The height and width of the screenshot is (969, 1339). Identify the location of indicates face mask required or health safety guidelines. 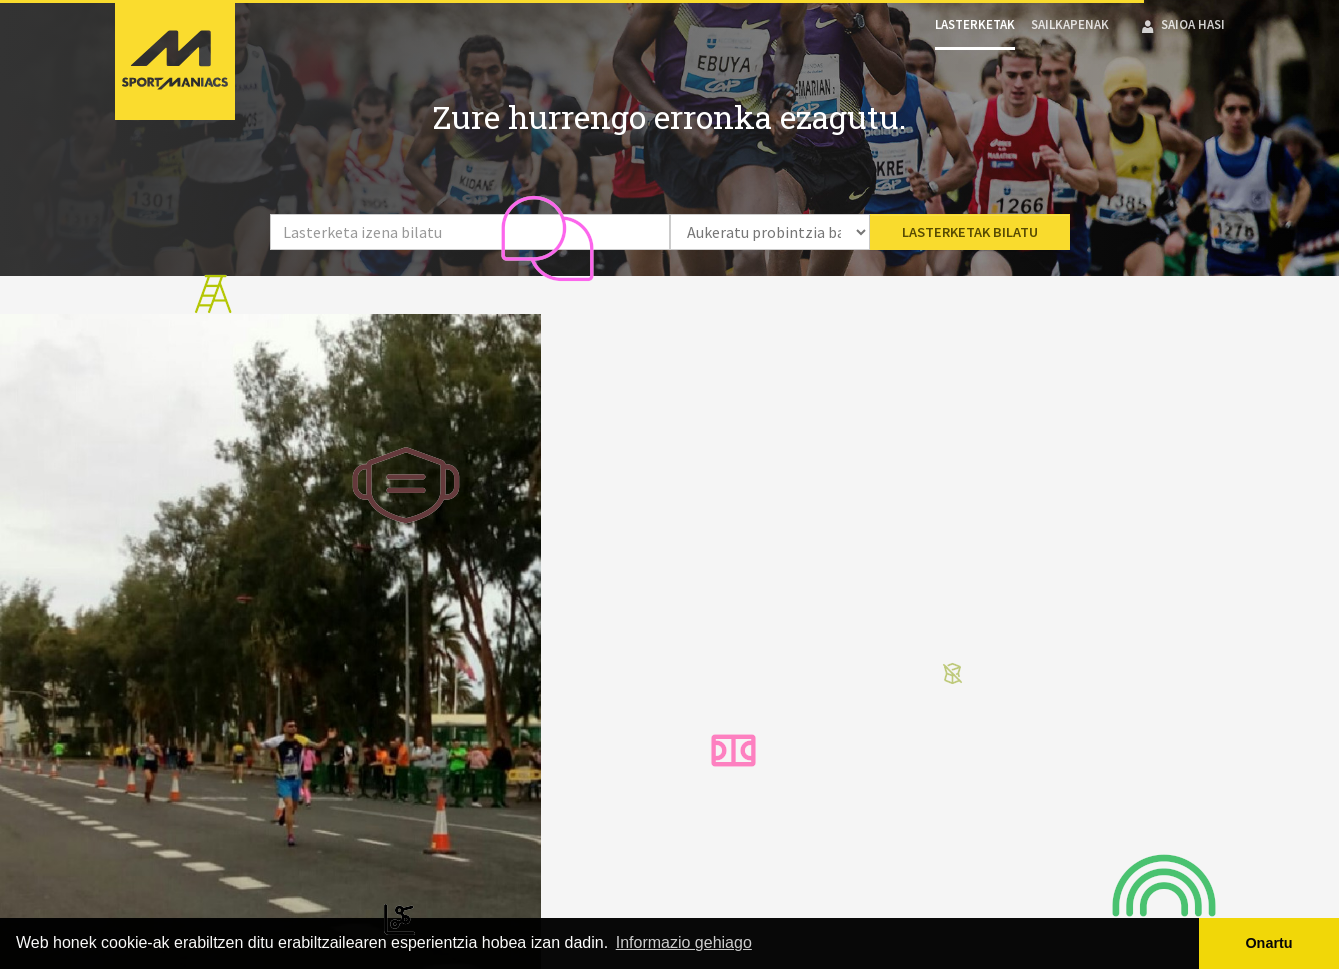
(406, 487).